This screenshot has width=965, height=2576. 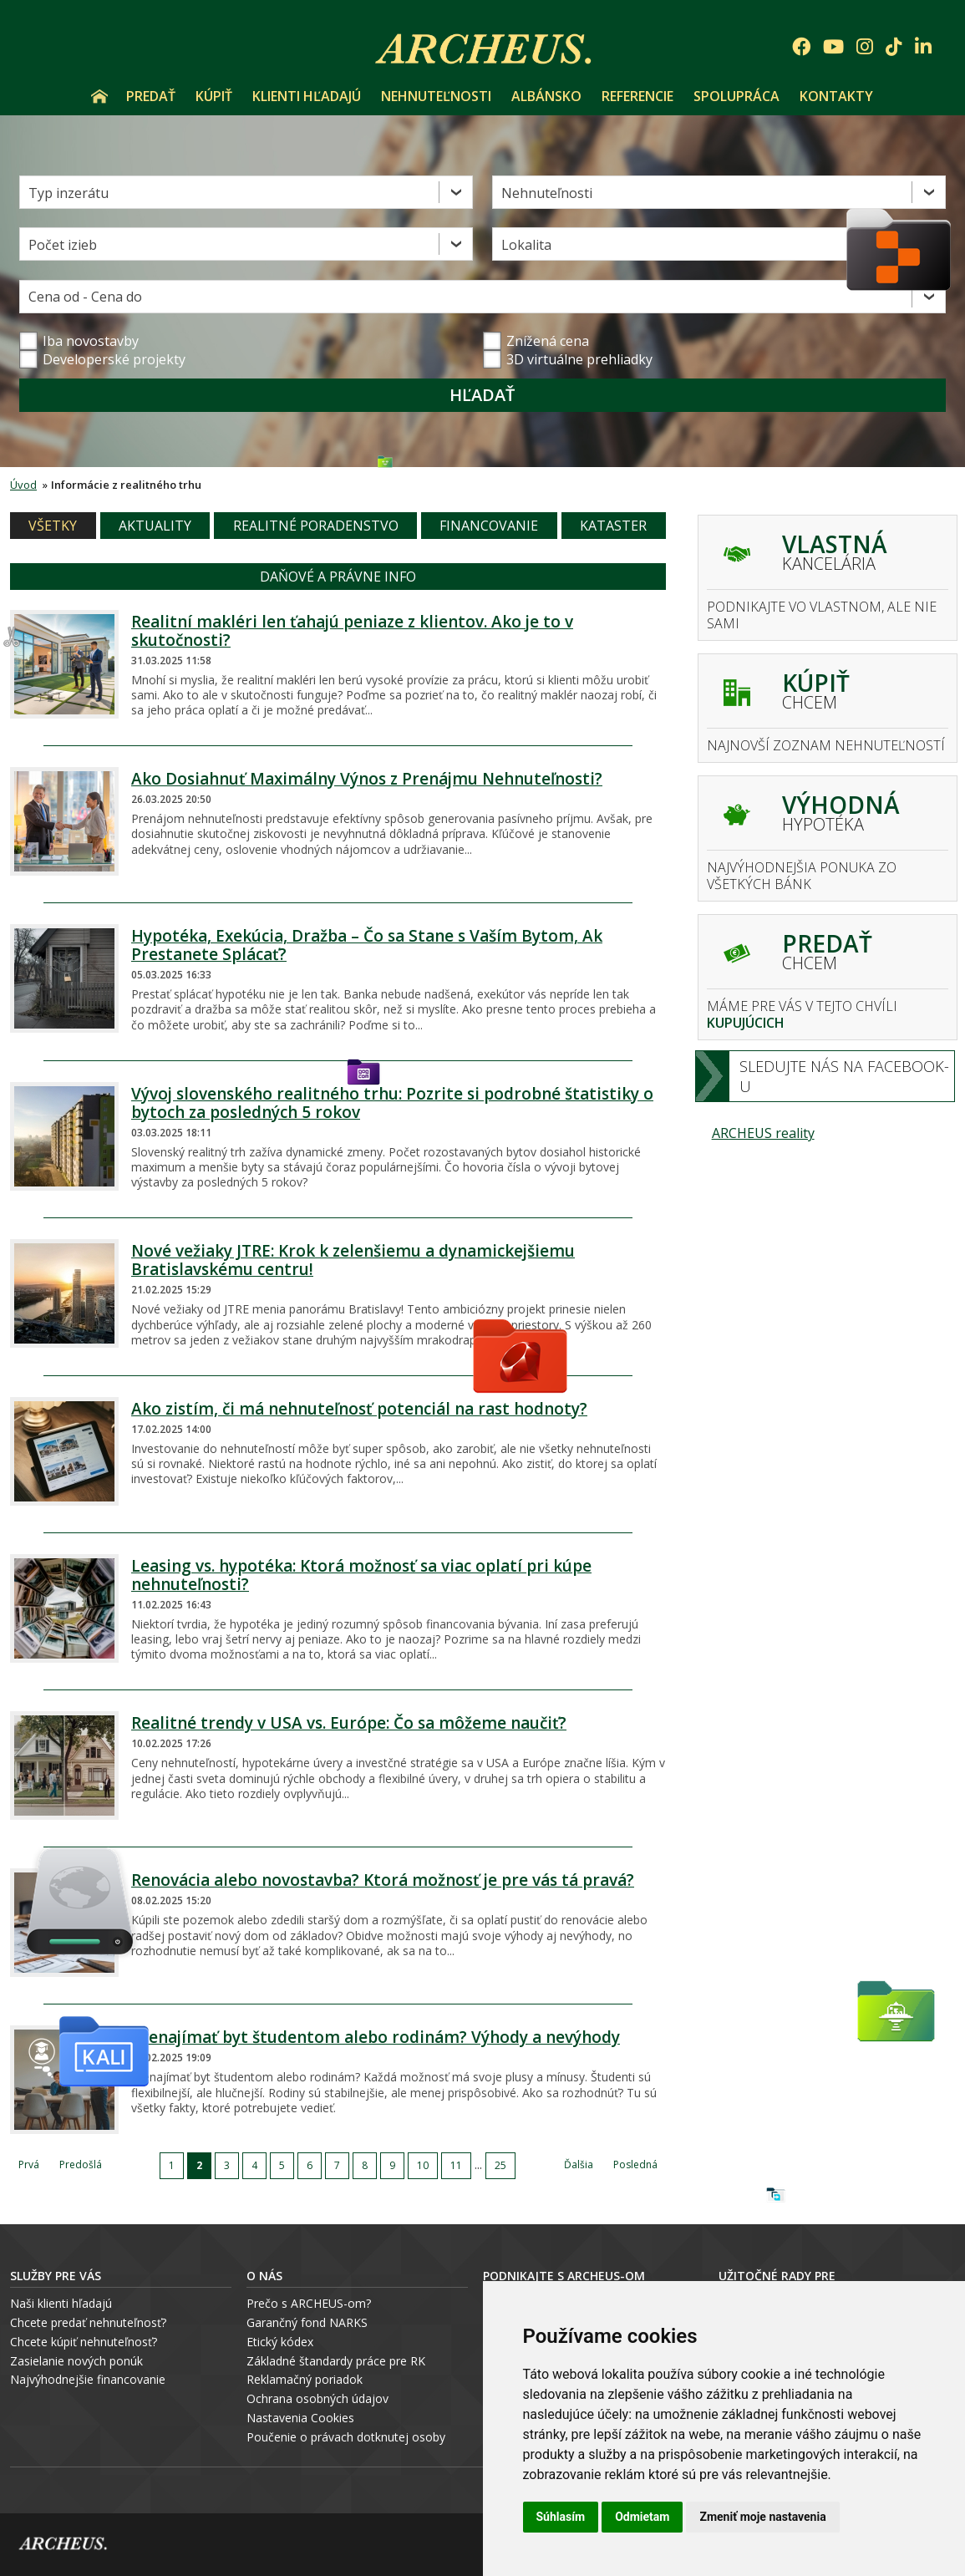 I want to click on open your GOG games folder, so click(x=363, y=1073).